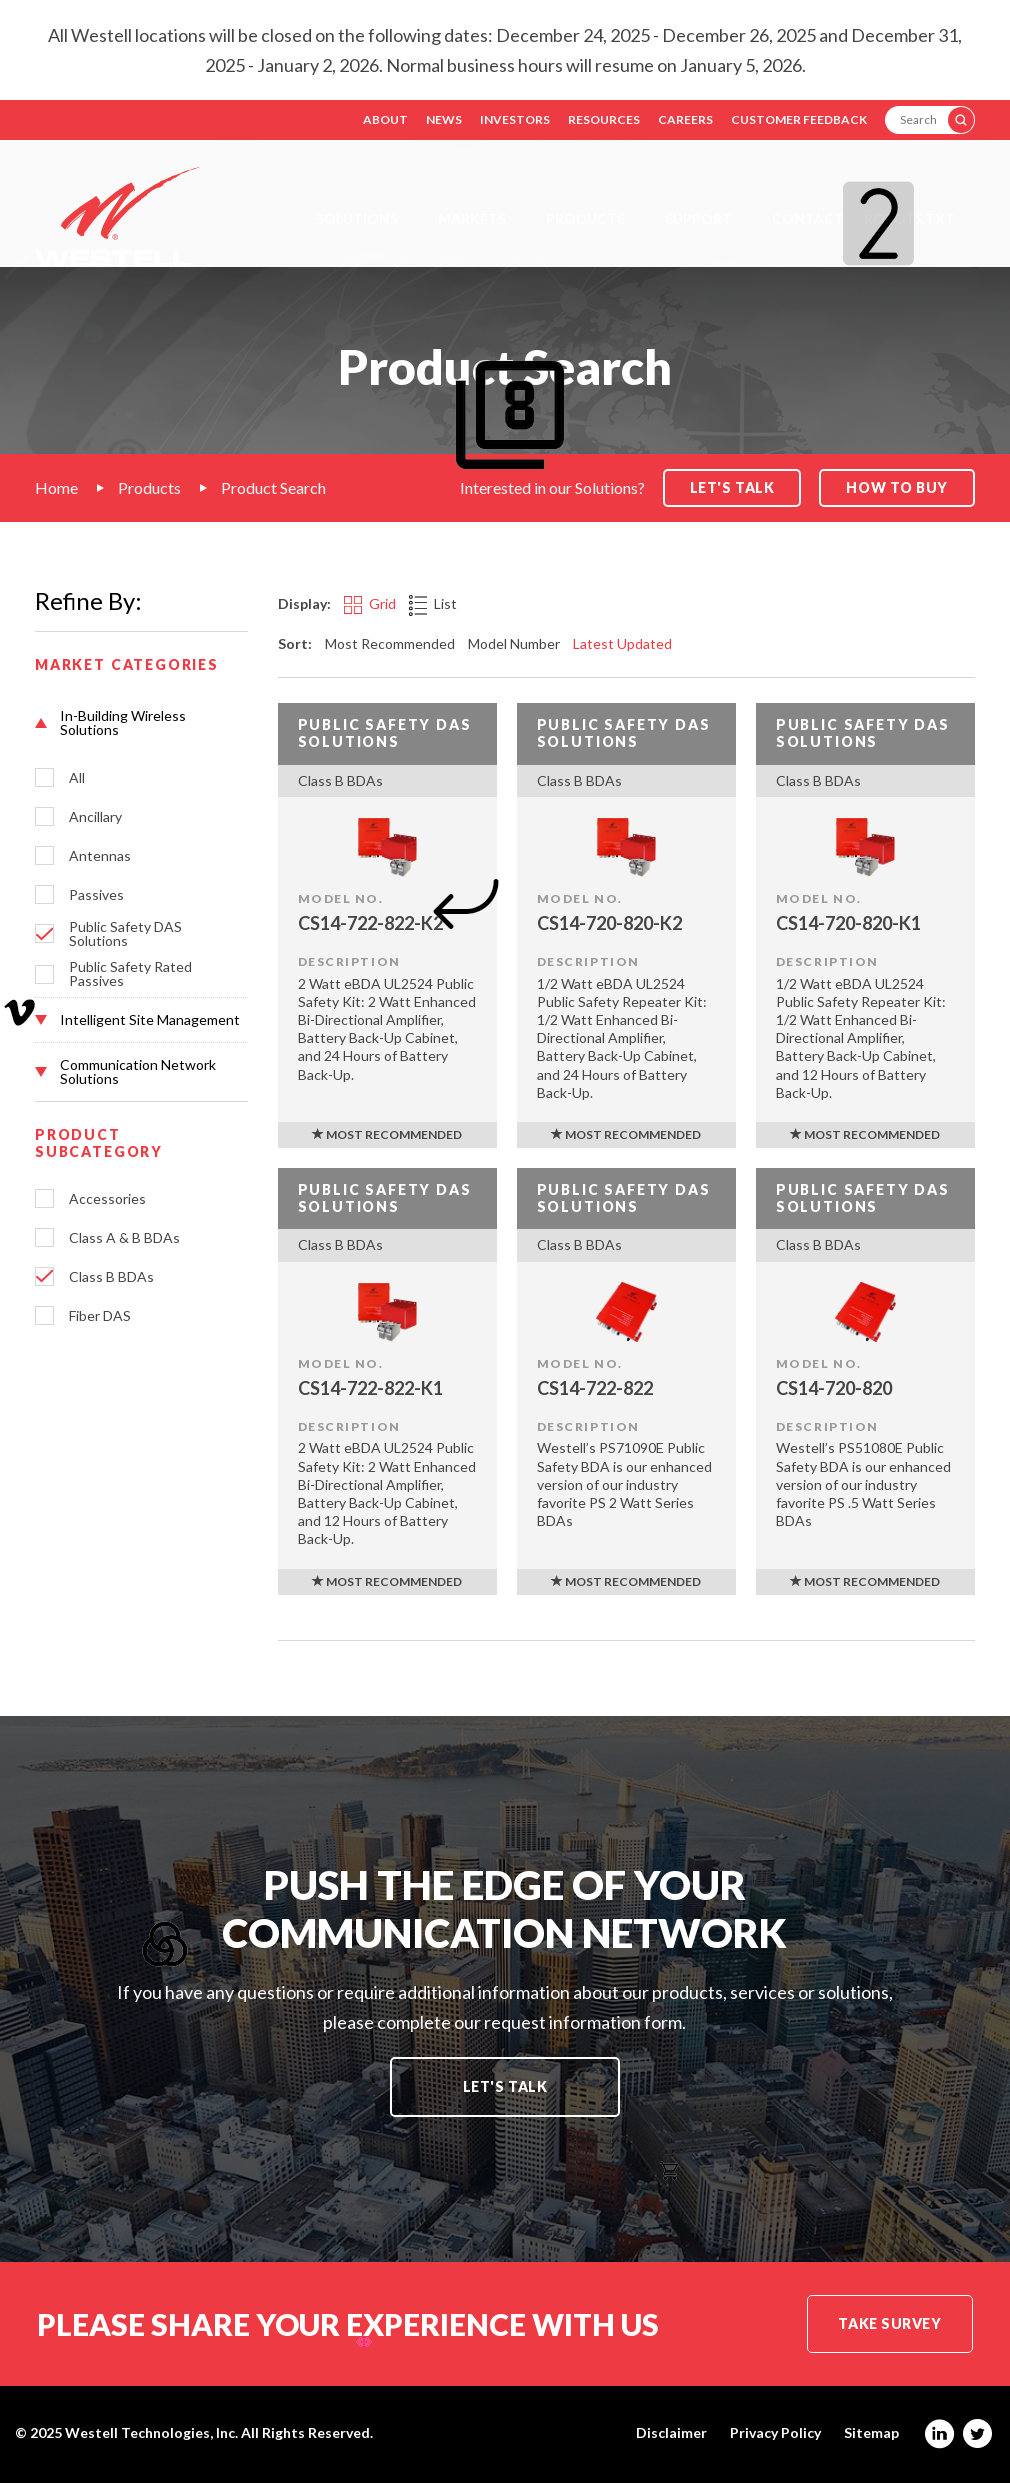 The width and height of the screenshot is (1010, 2483). I want to click on indicates 8 images in a stack or gallery, so click(510, 415).